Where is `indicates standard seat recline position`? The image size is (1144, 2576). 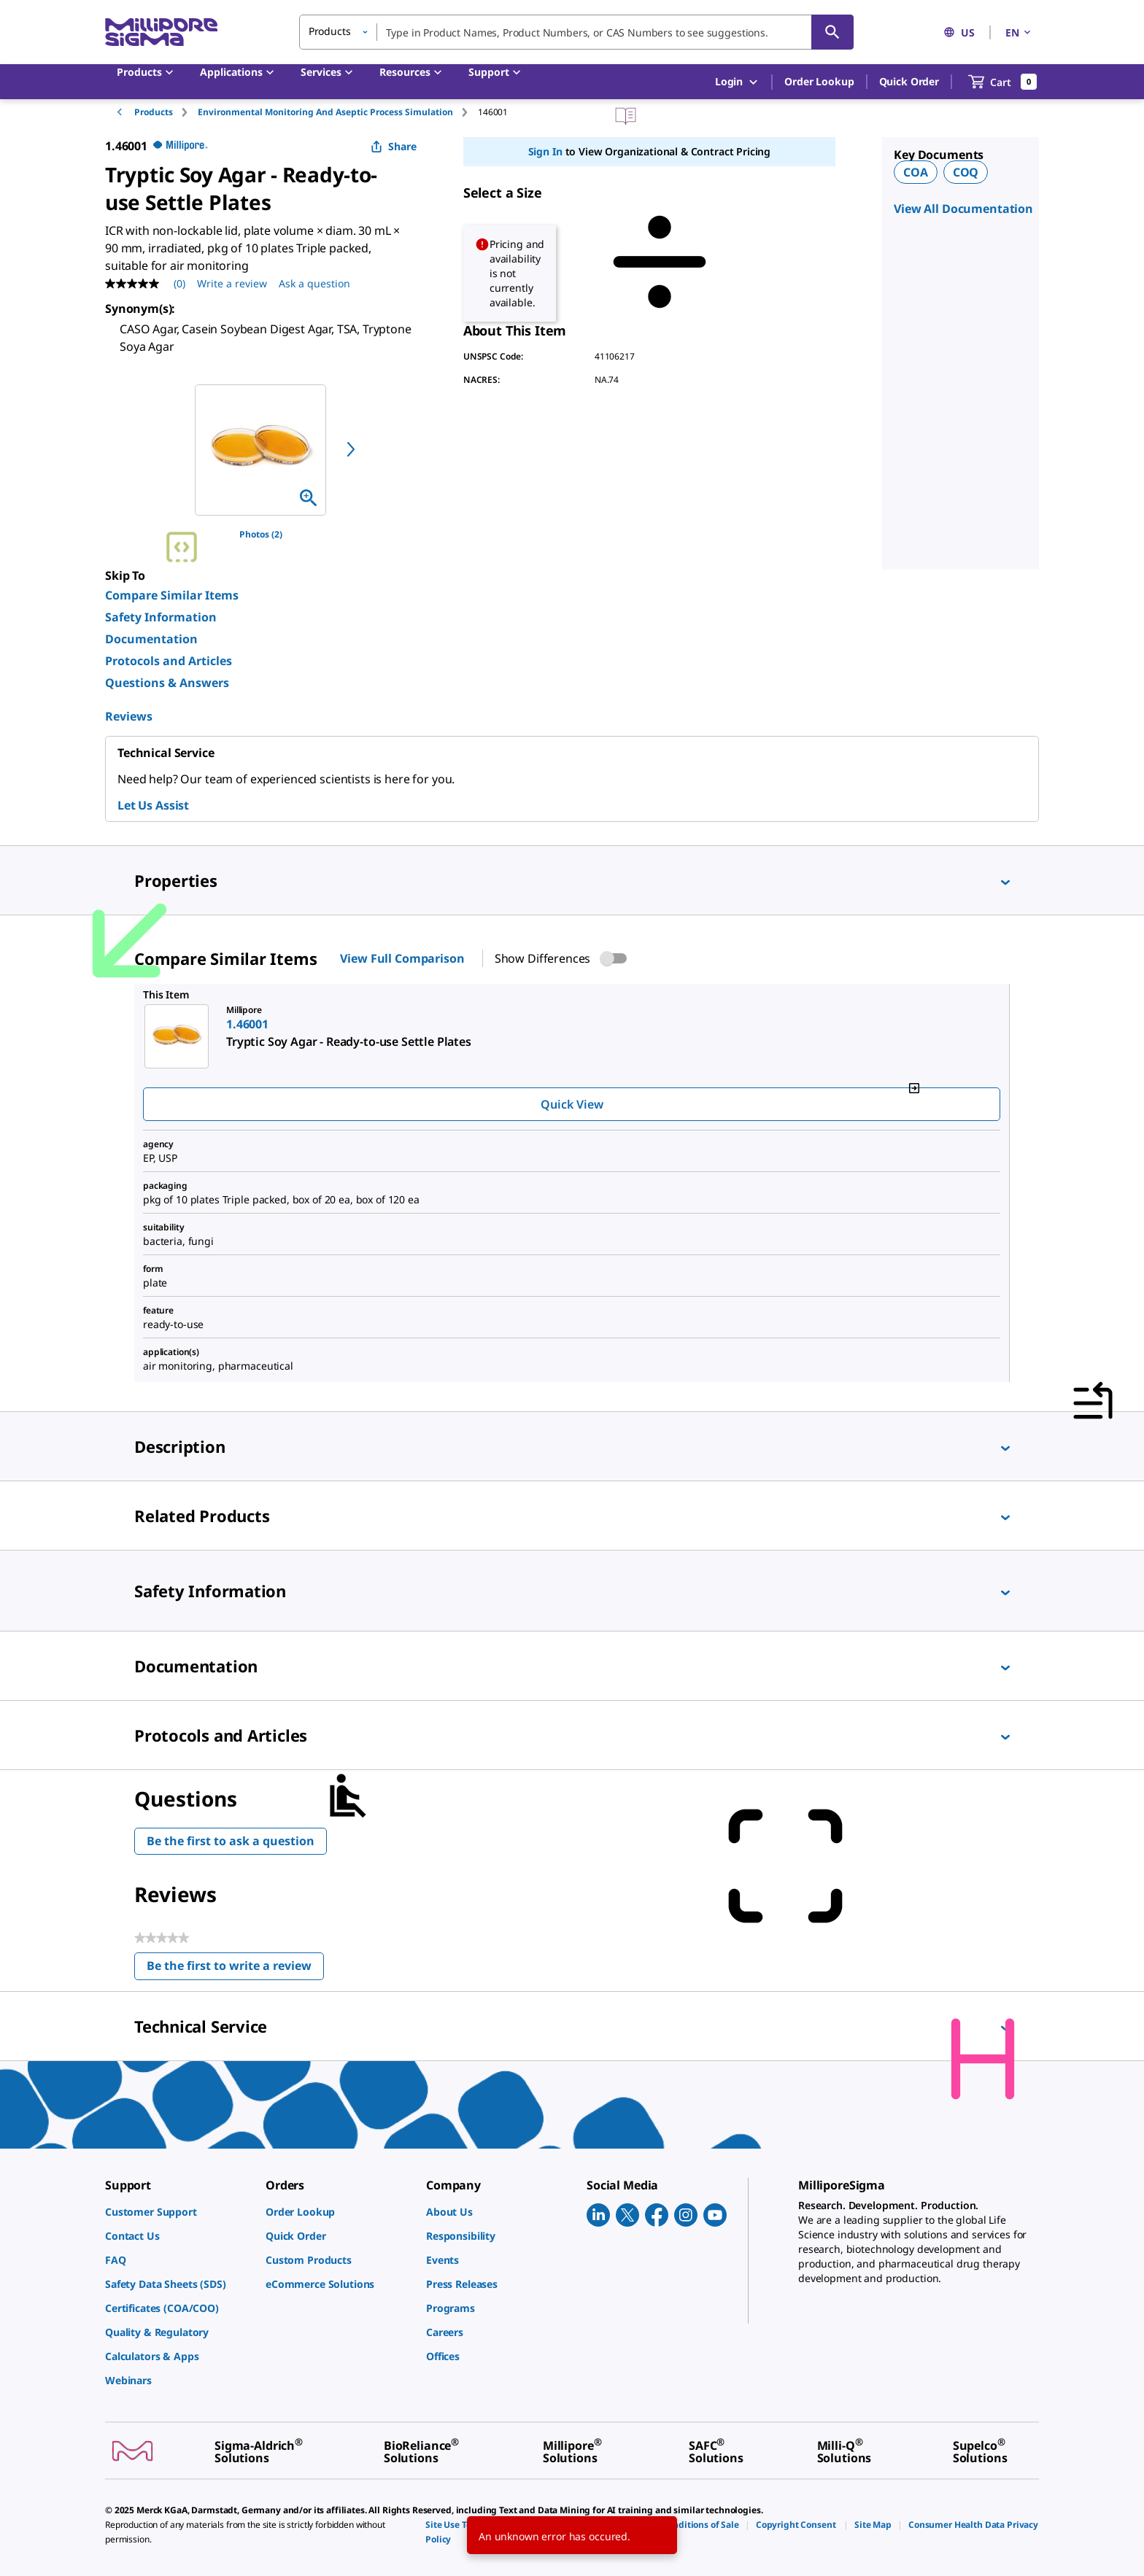
indicates standard seat recline position is located at coordinates (348, 1796).